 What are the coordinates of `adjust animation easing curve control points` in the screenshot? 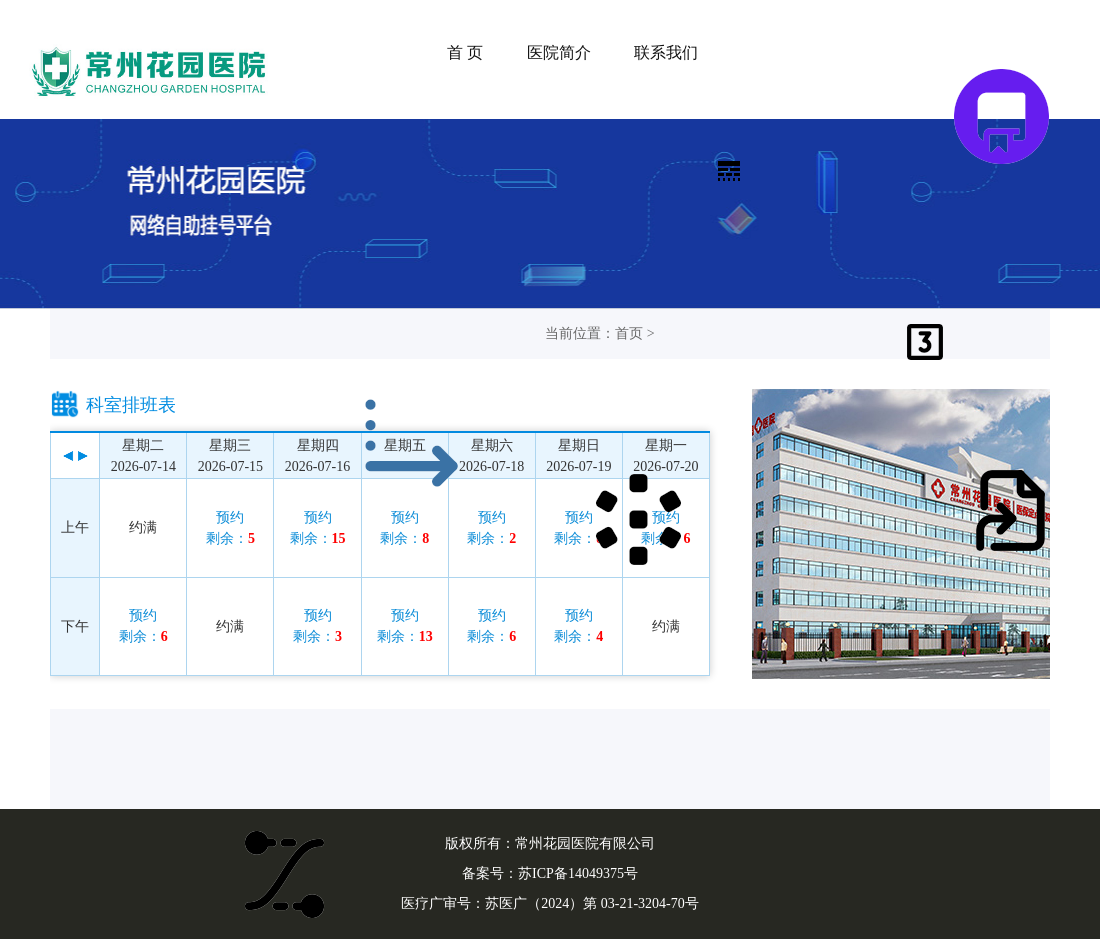 It's located at (284, 874).